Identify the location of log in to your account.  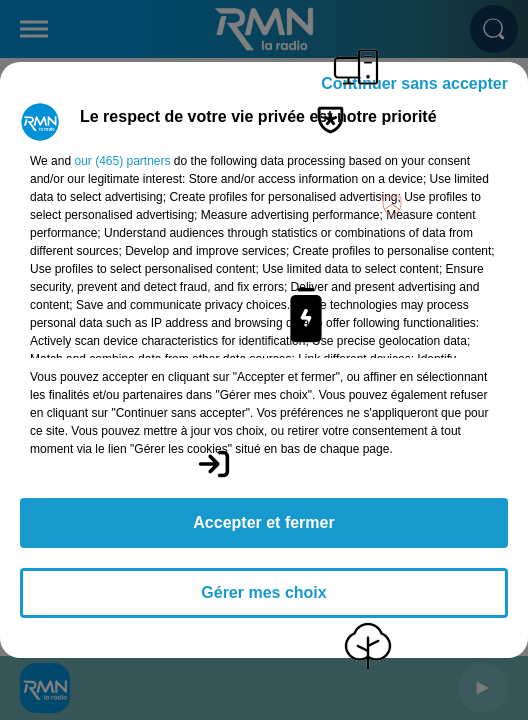
(214, 464).